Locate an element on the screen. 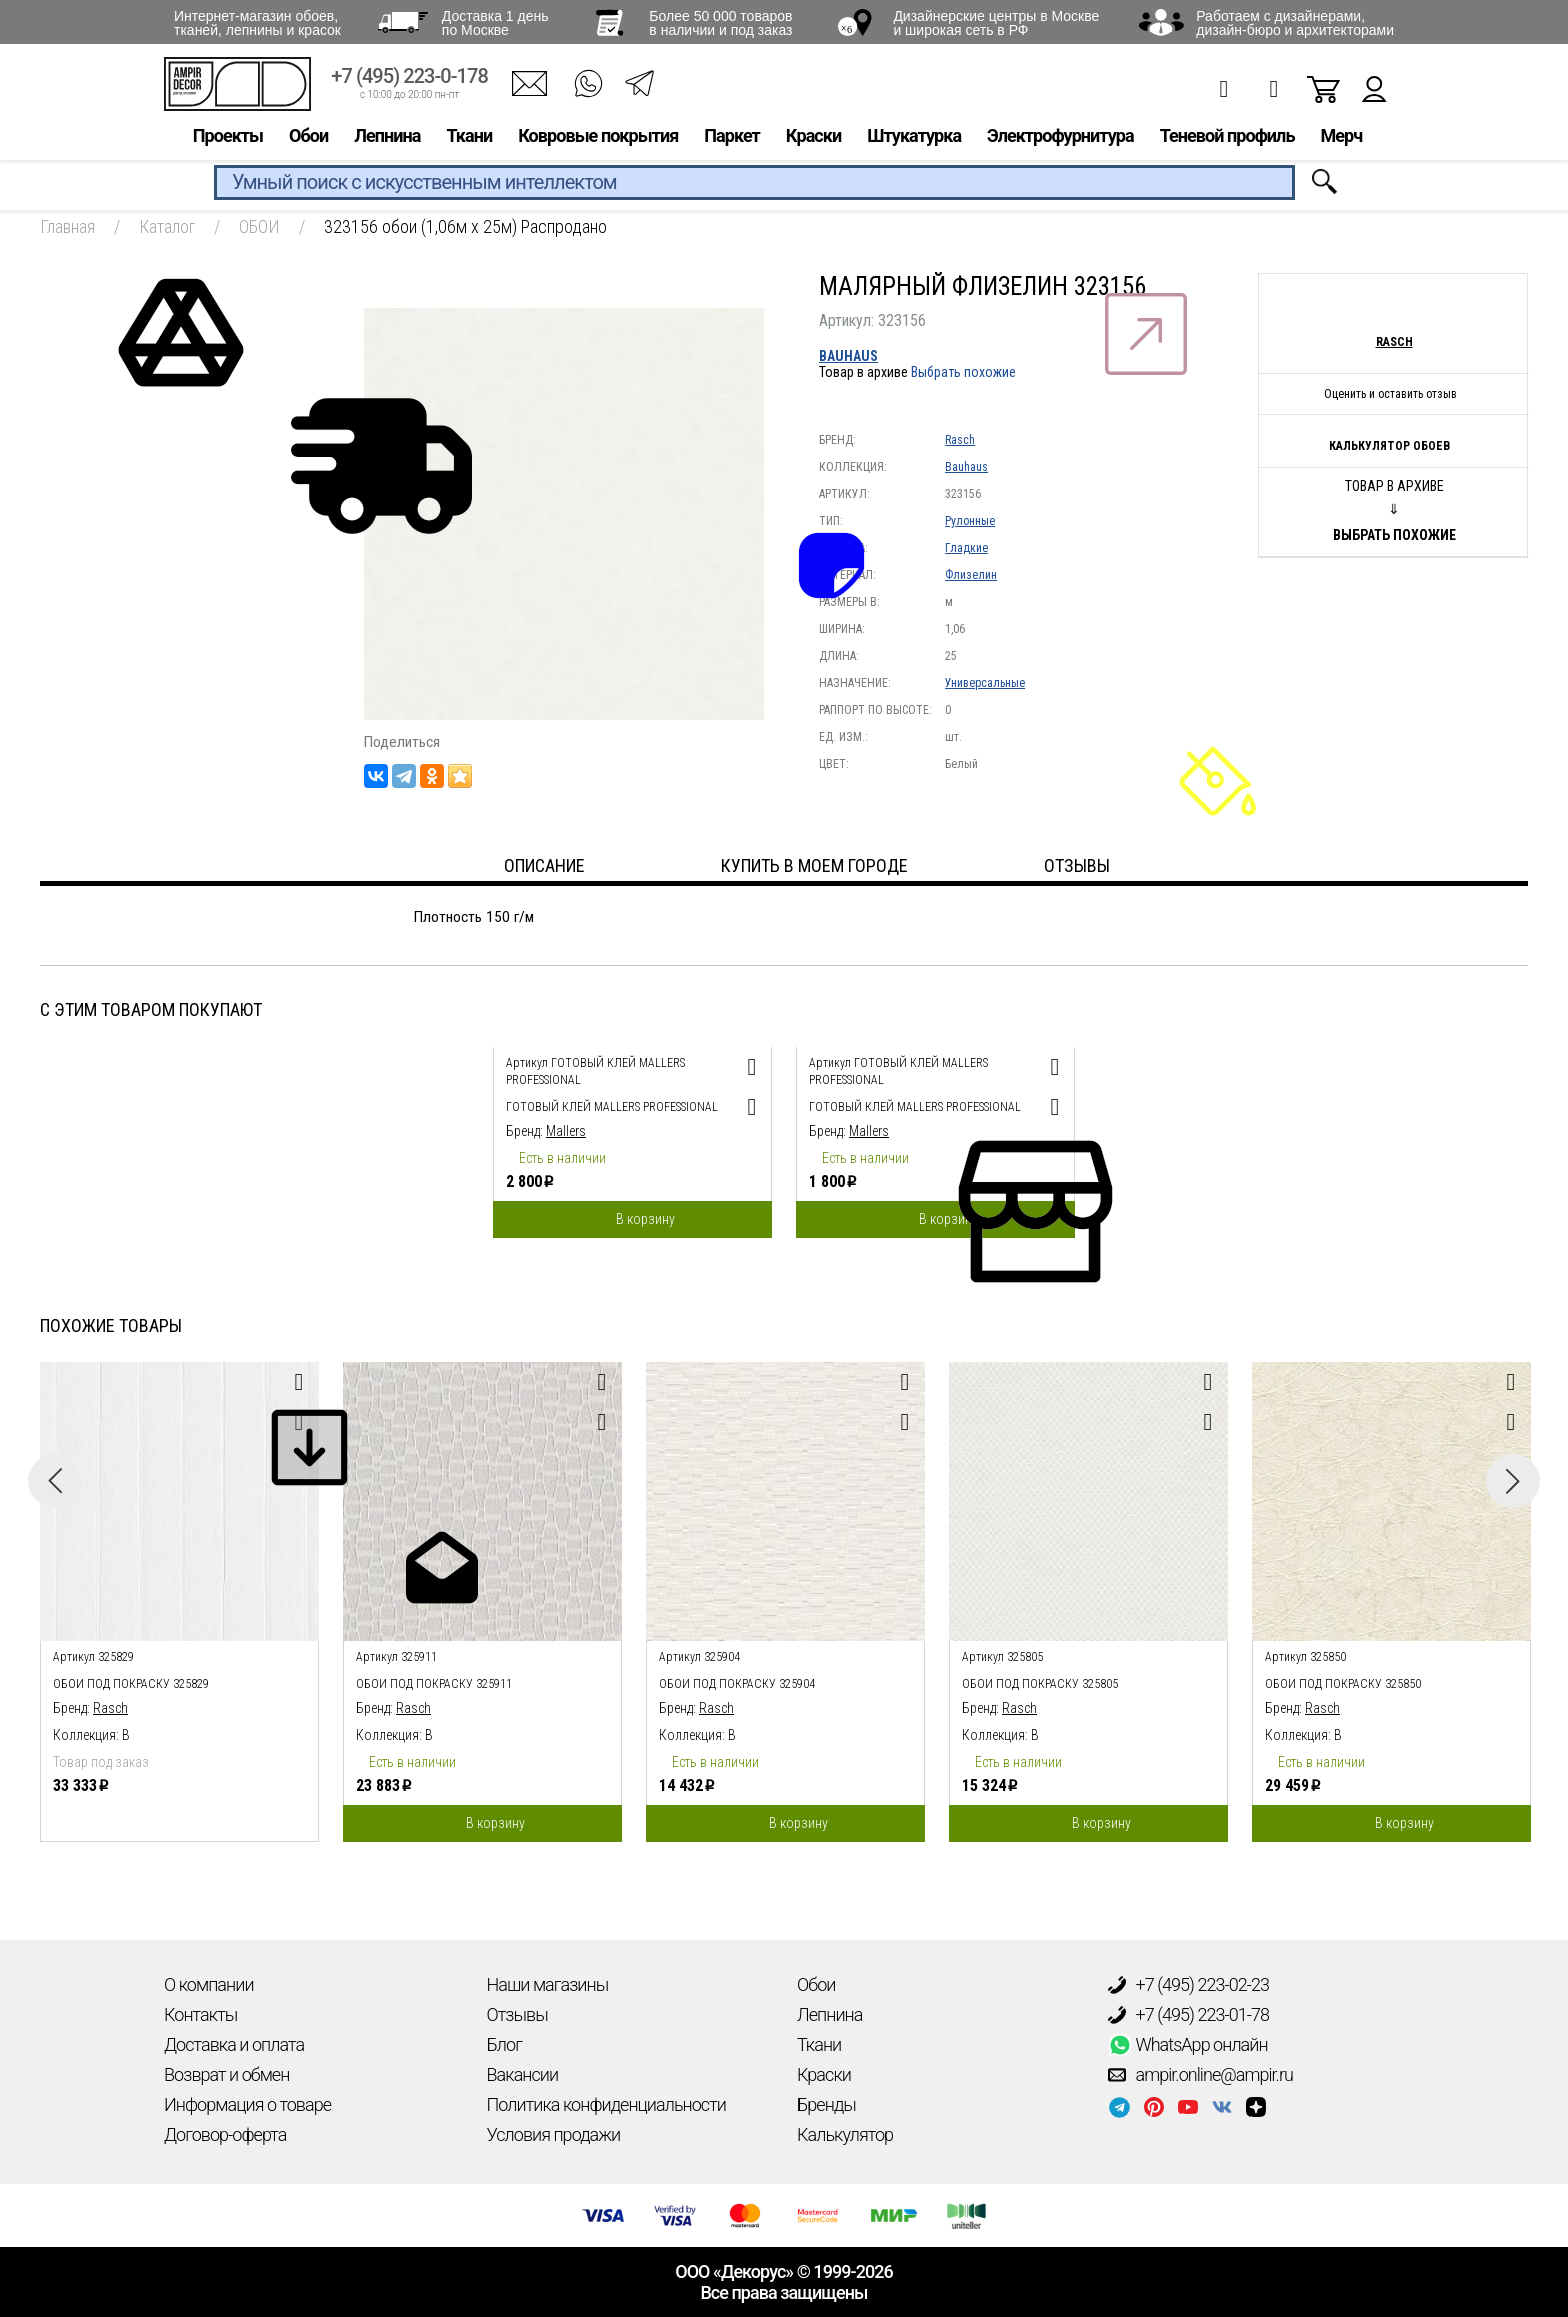 The width and height of the screenshot is (1568, 2317). download file or content is located at coordinates (309, 1447).